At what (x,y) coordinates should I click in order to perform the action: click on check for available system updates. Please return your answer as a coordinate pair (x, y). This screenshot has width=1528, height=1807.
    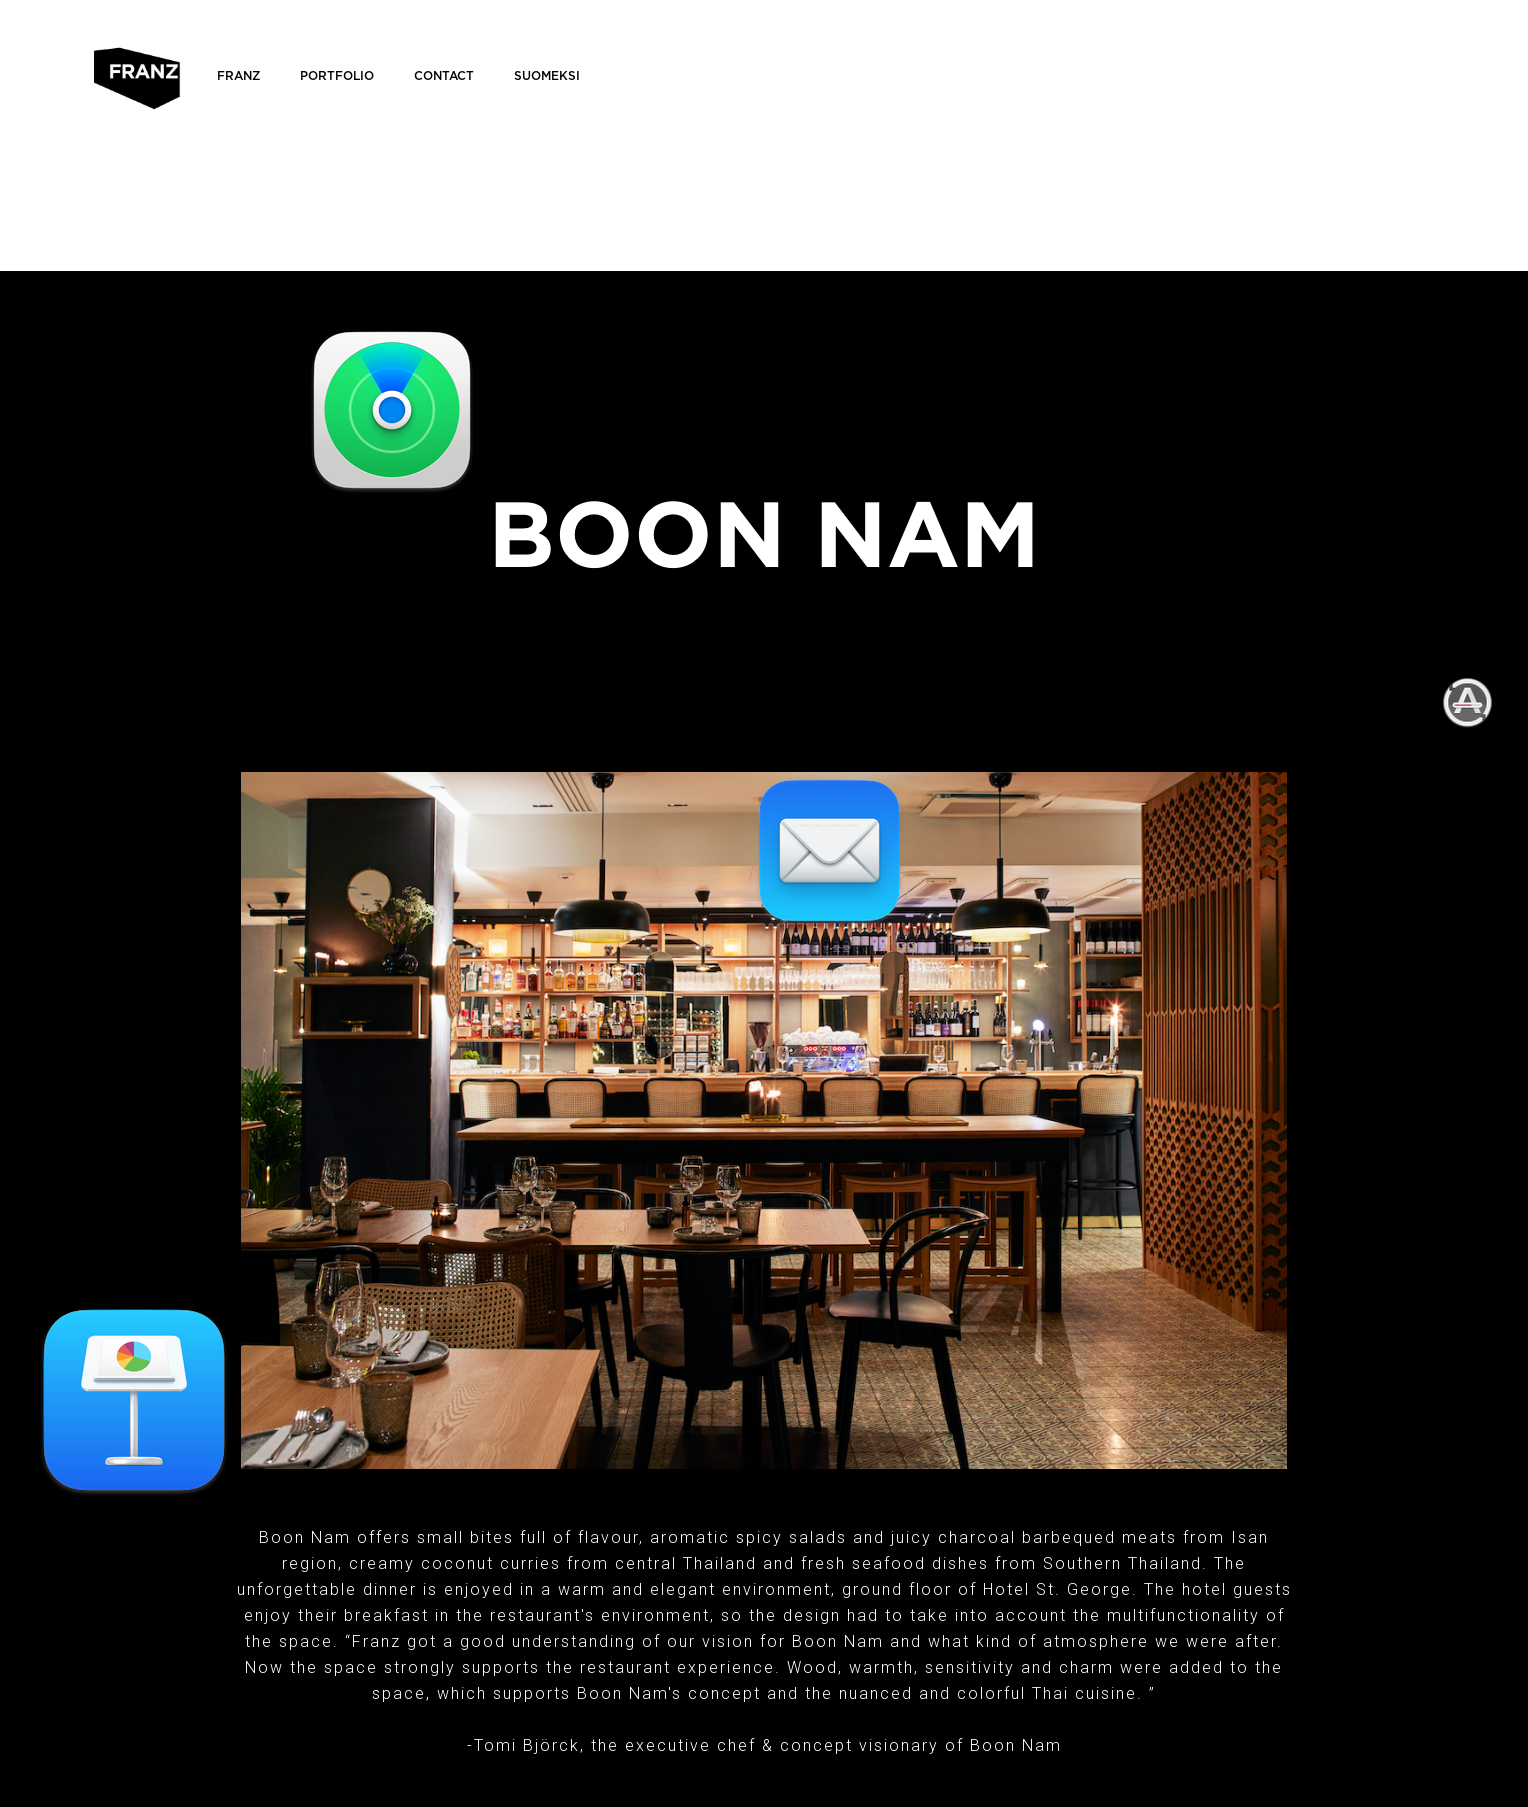
    Looking at the image, I should click on (1467, 702).